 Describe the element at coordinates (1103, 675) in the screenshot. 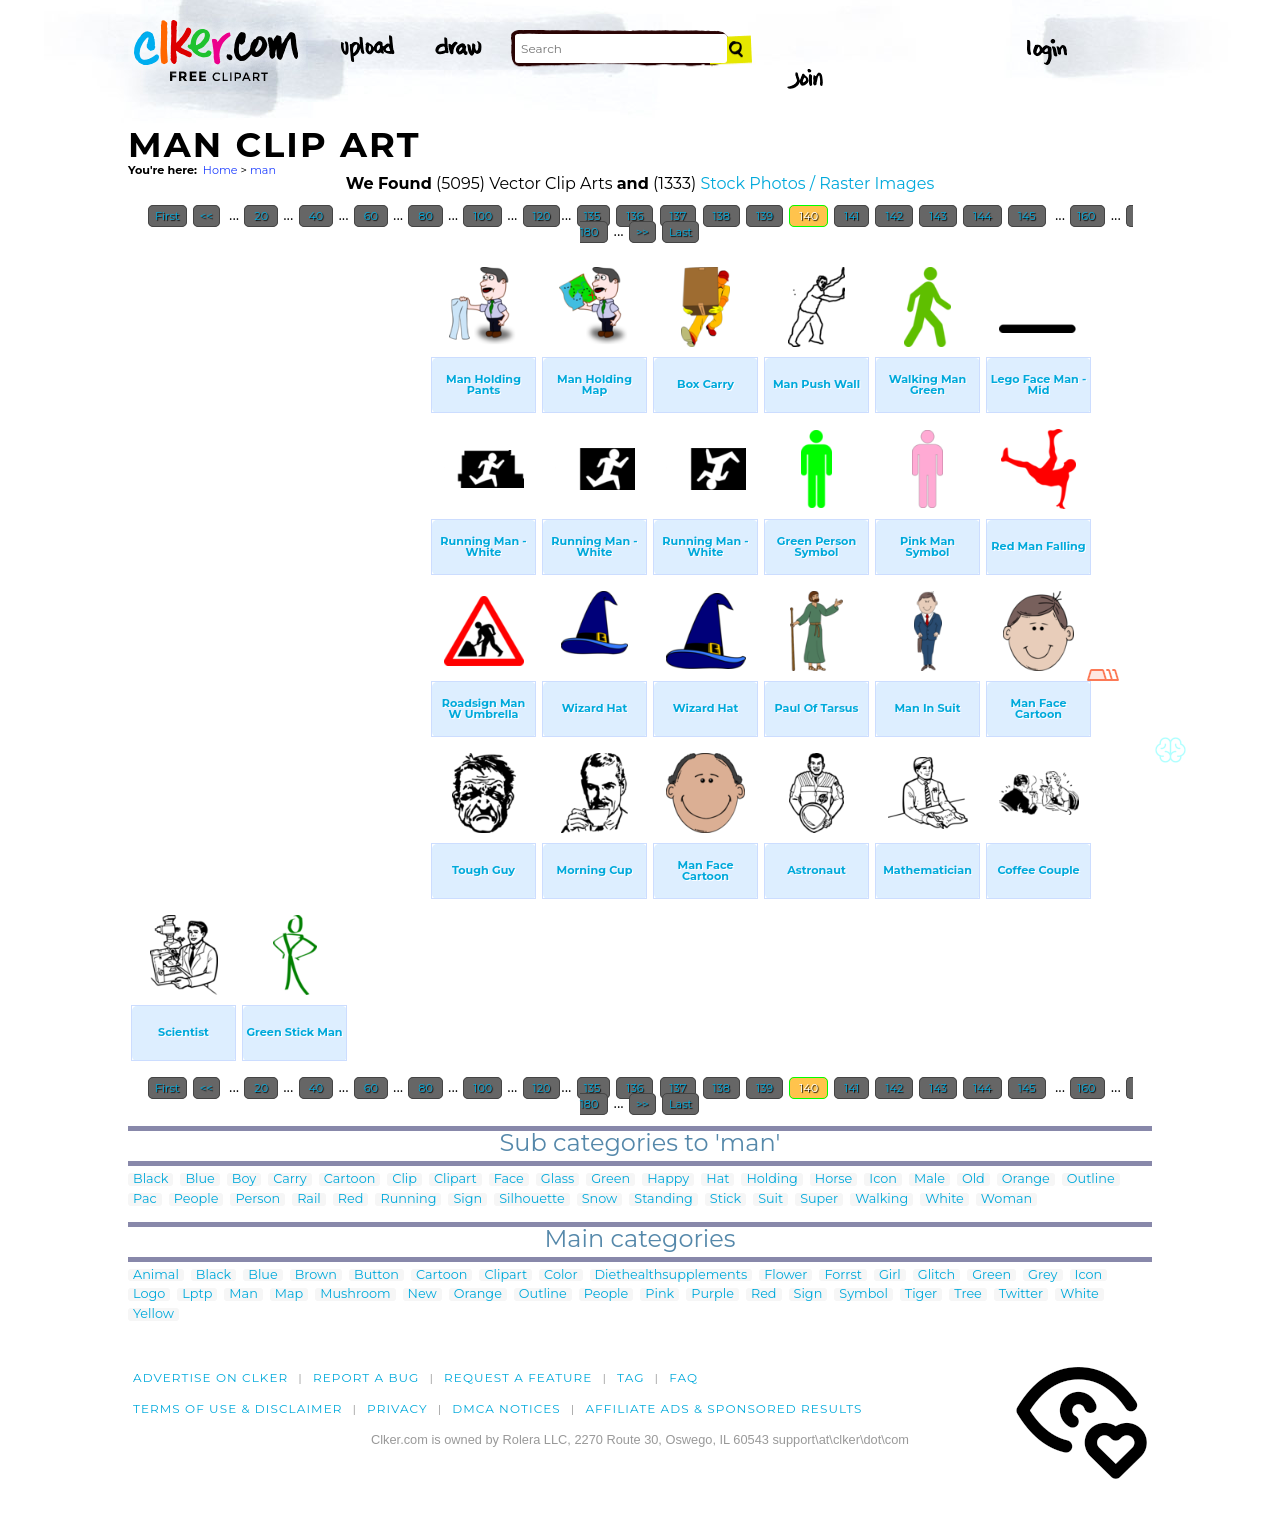

I see `switch between open browser tabs` at that location.